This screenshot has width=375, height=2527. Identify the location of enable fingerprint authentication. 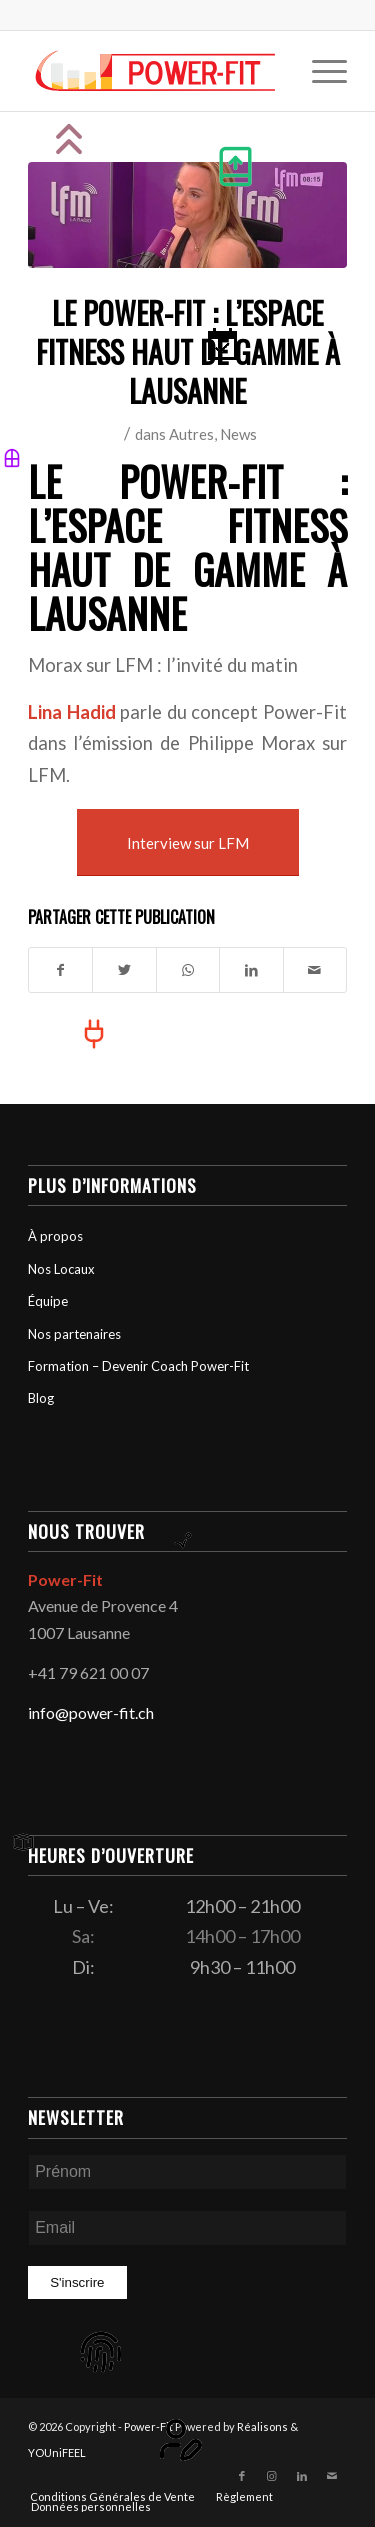
(101, 2352).